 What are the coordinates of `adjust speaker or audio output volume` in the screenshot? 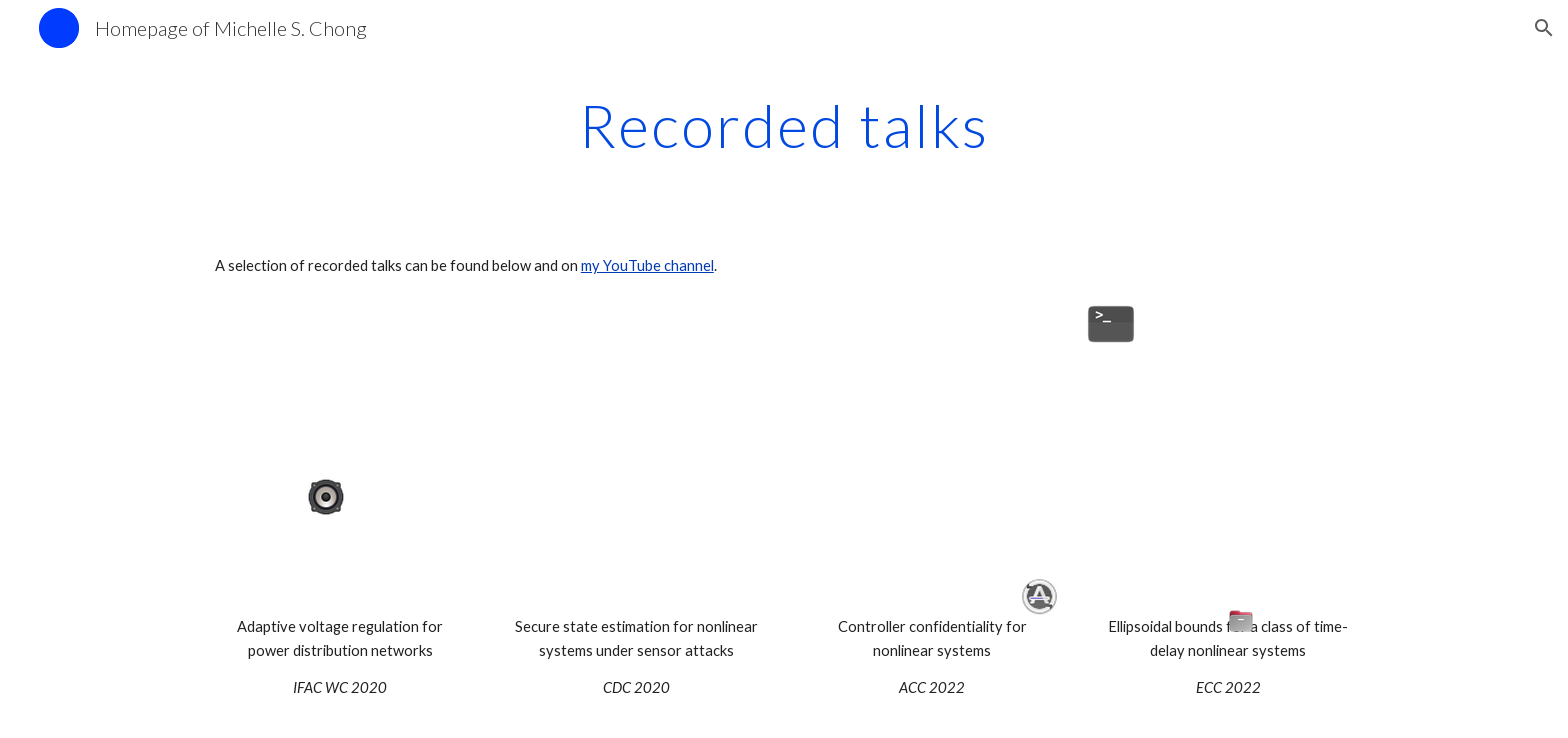 It's located at (326, 497).